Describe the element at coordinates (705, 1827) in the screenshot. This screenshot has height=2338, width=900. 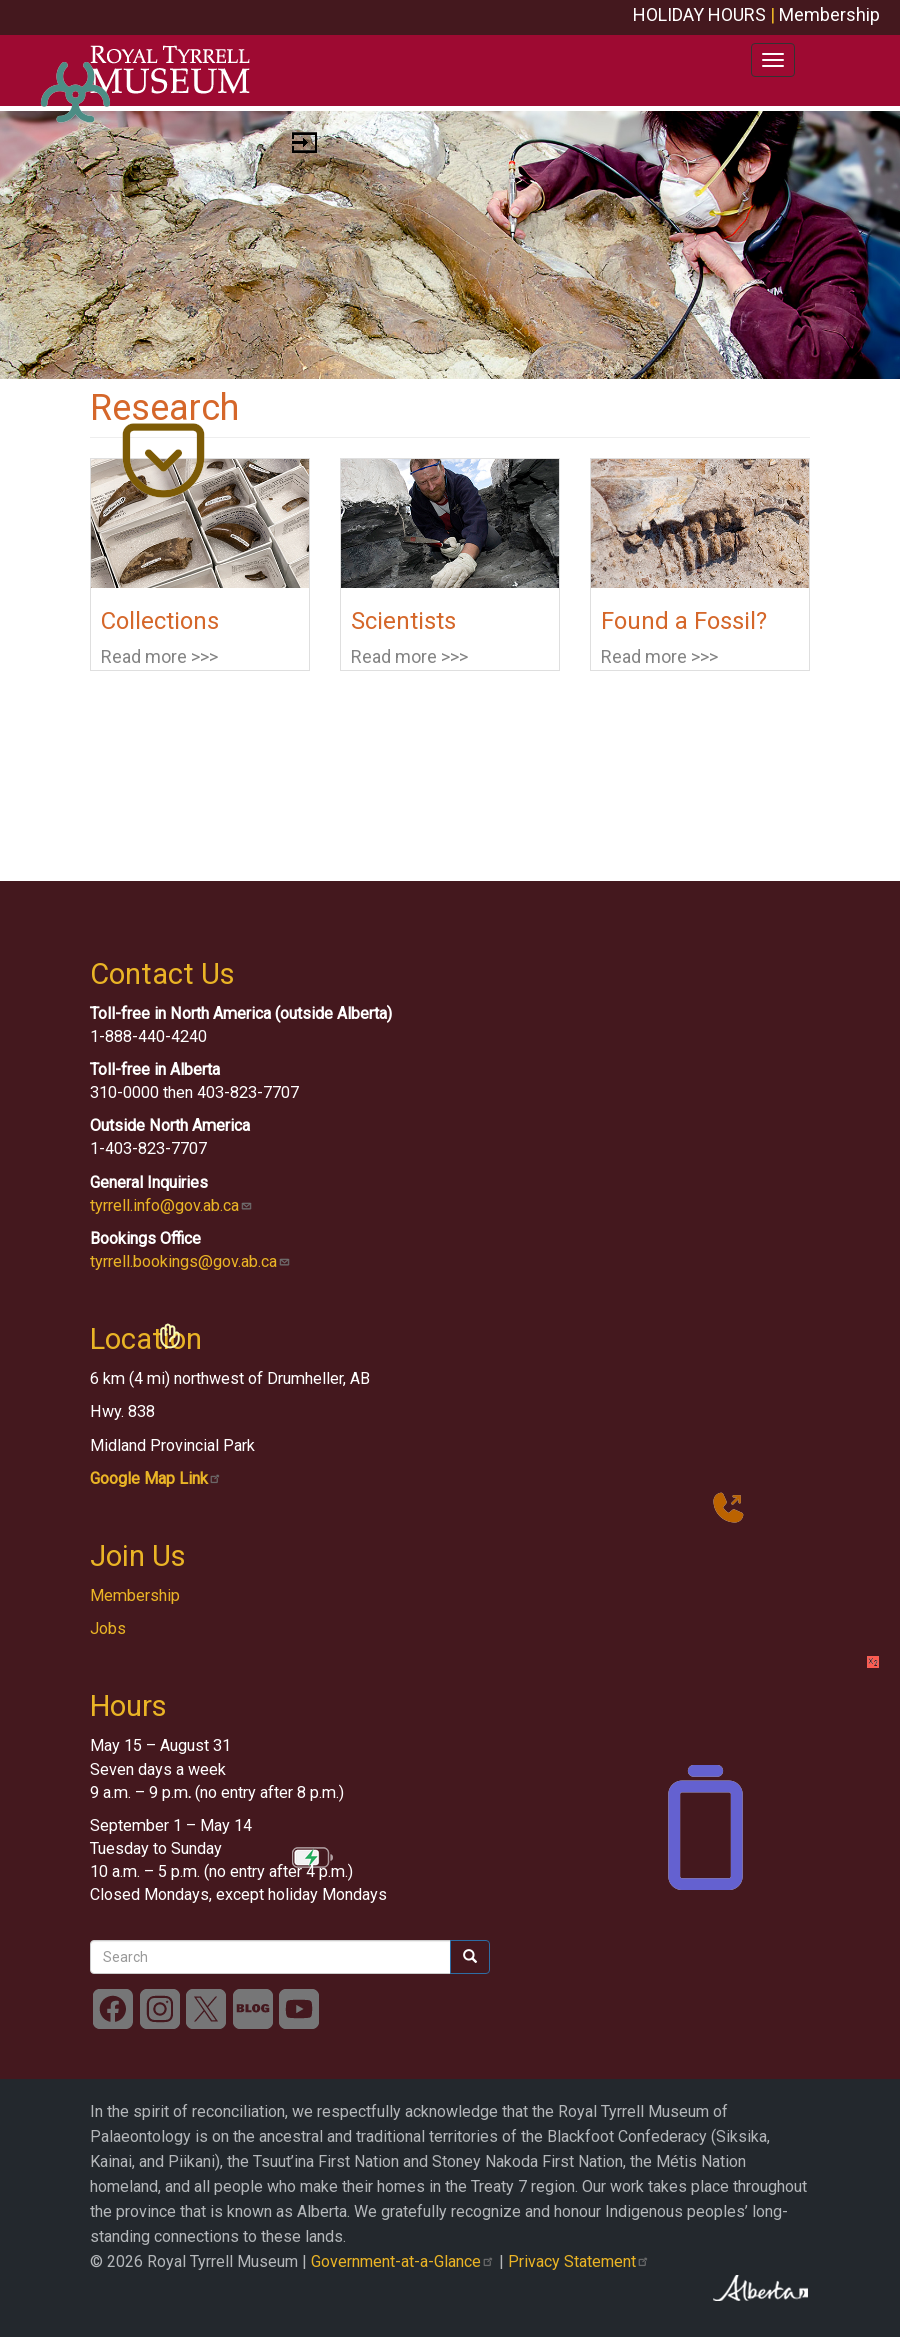
I see `indicates battery is empty or depleted` at that location.